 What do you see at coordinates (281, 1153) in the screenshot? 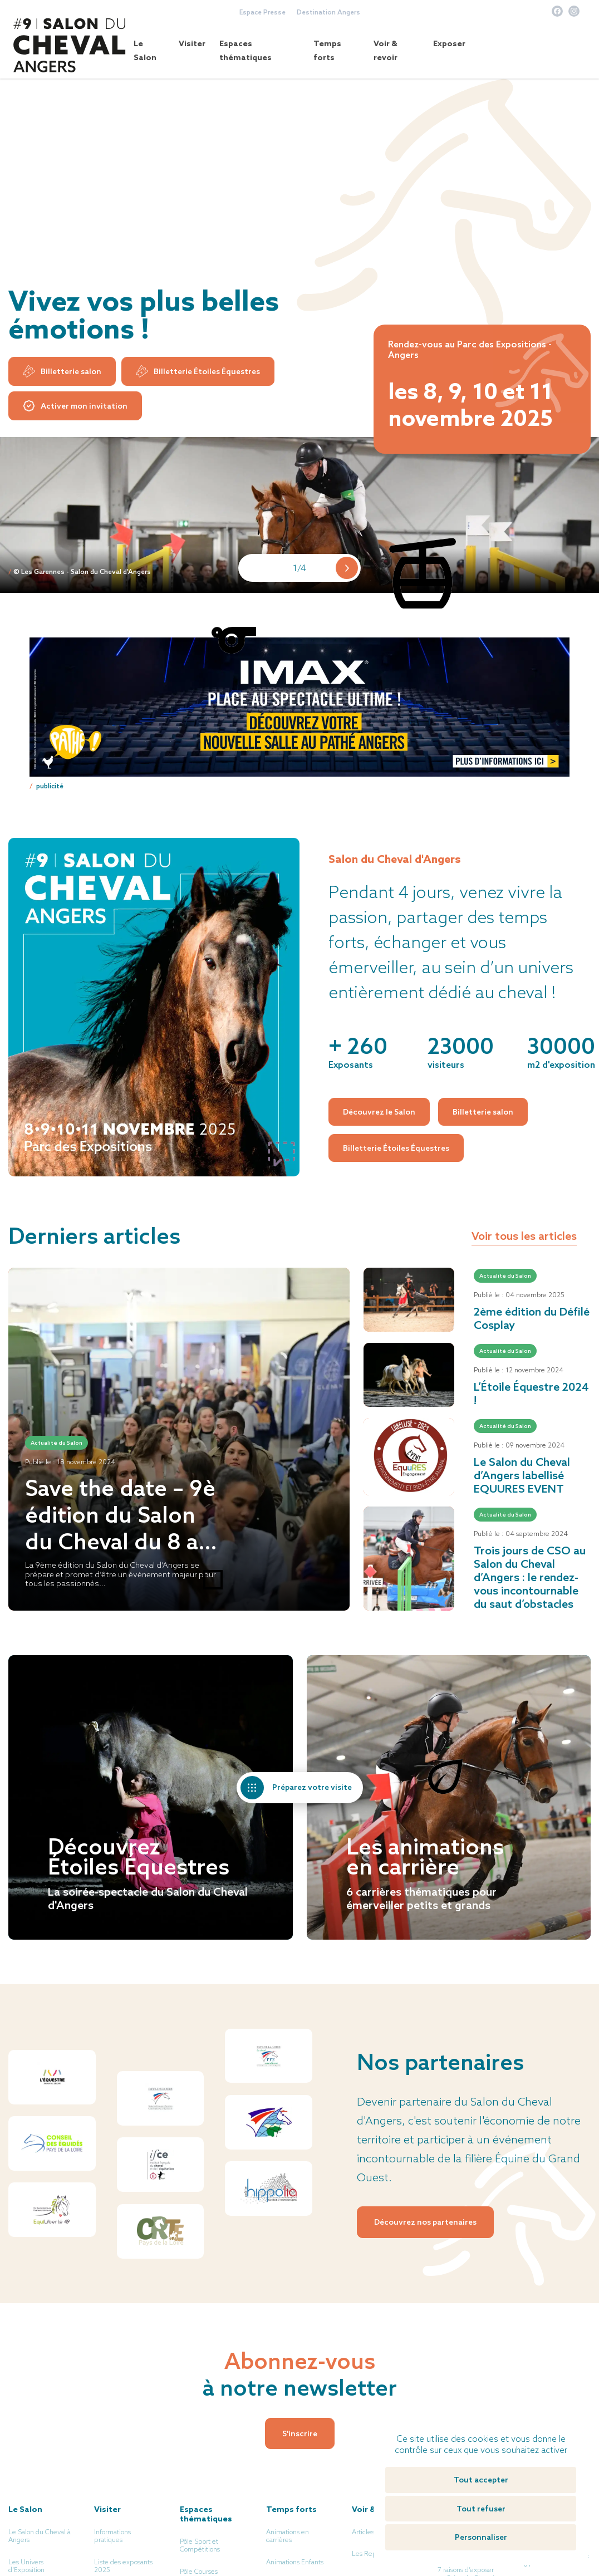
I see `a draft comment or unsaved message` at bounding box center [281, 1153].